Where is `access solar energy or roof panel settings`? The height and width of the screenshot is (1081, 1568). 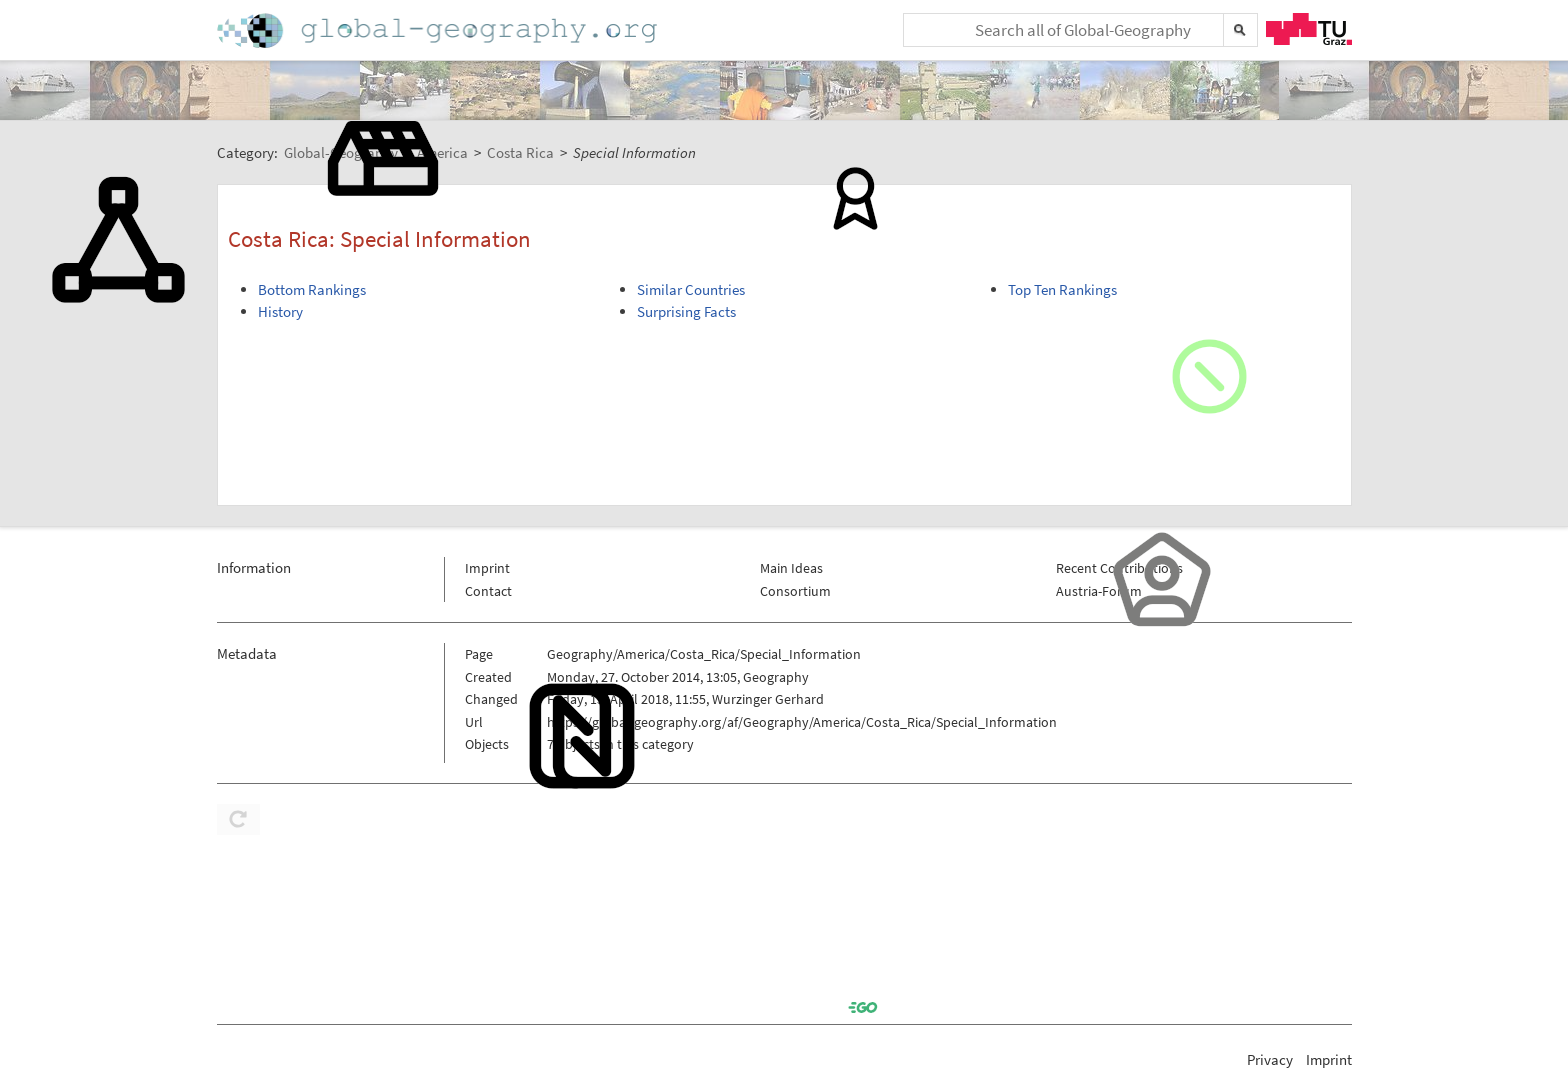
access solar energy or roof panel settings is located at coordinates (383, 162).